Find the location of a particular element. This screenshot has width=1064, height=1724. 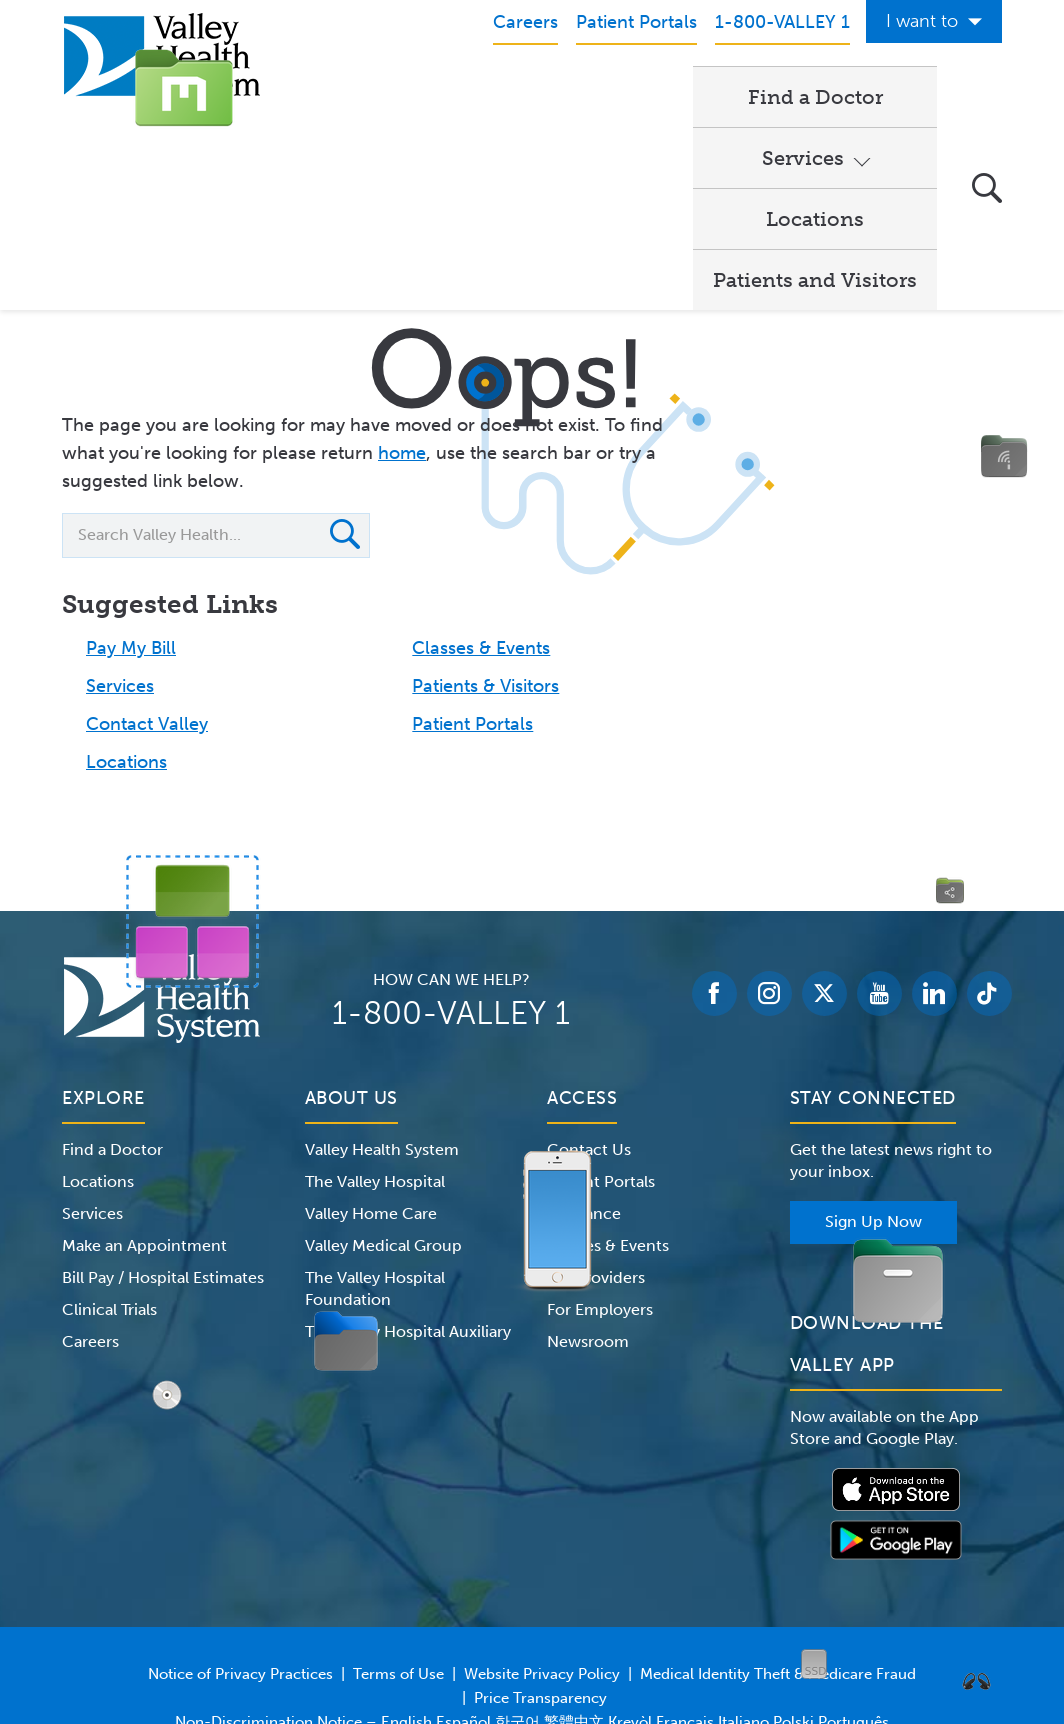

connect beats wireless earbuds via bluetooth is located at coordinates (976, 1682).